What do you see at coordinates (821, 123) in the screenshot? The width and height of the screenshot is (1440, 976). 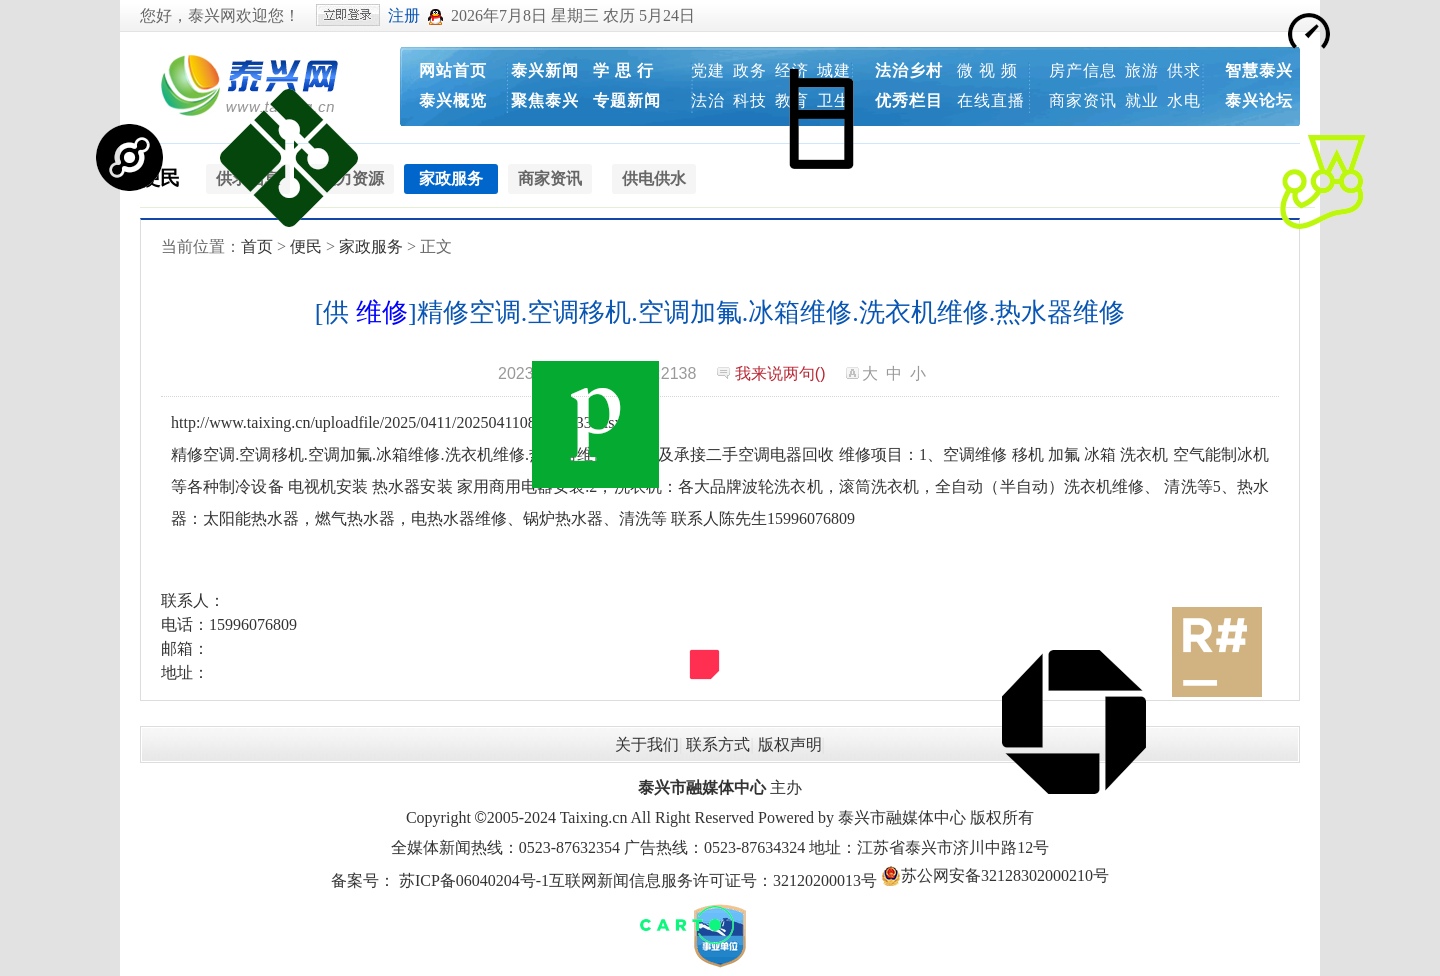 I see `access mobile device settings` at bounding box center [821, 123].